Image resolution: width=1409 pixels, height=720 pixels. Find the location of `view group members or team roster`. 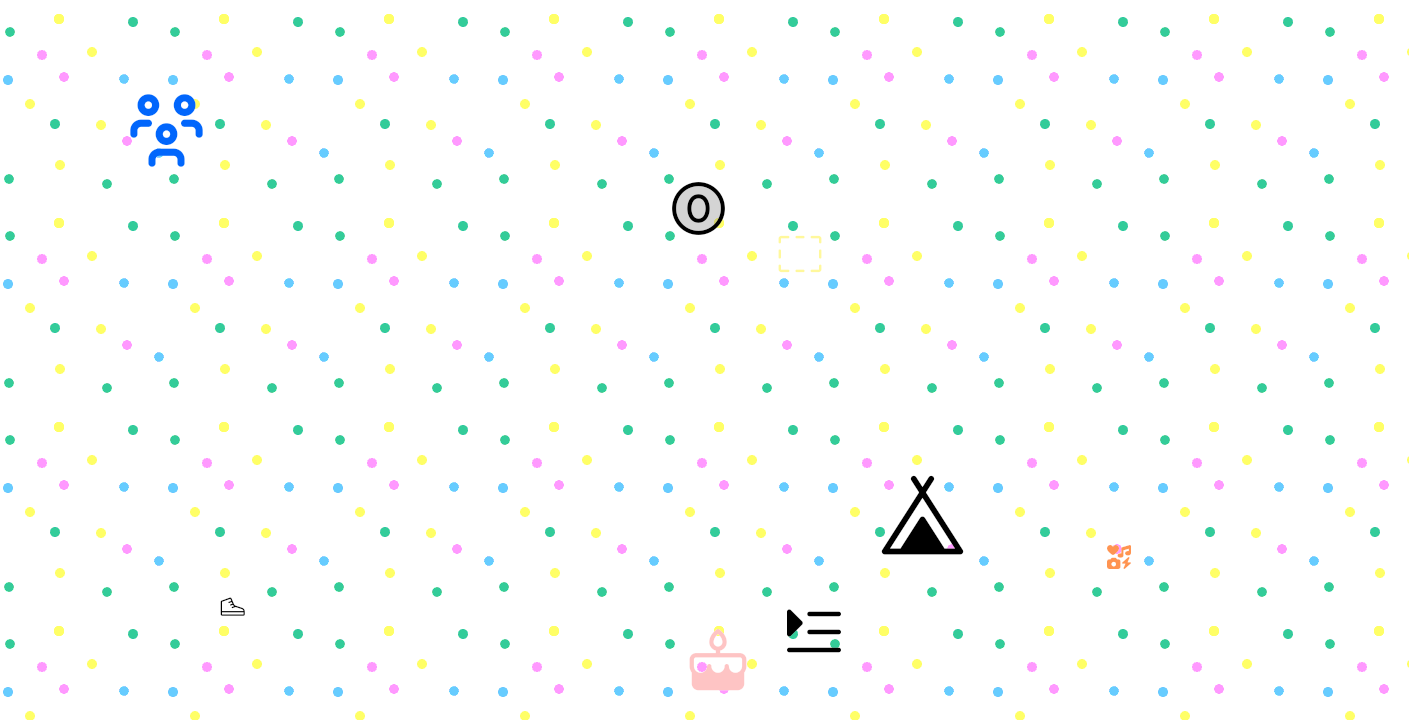

view group members or team roster is located at coordinates (166, 130).